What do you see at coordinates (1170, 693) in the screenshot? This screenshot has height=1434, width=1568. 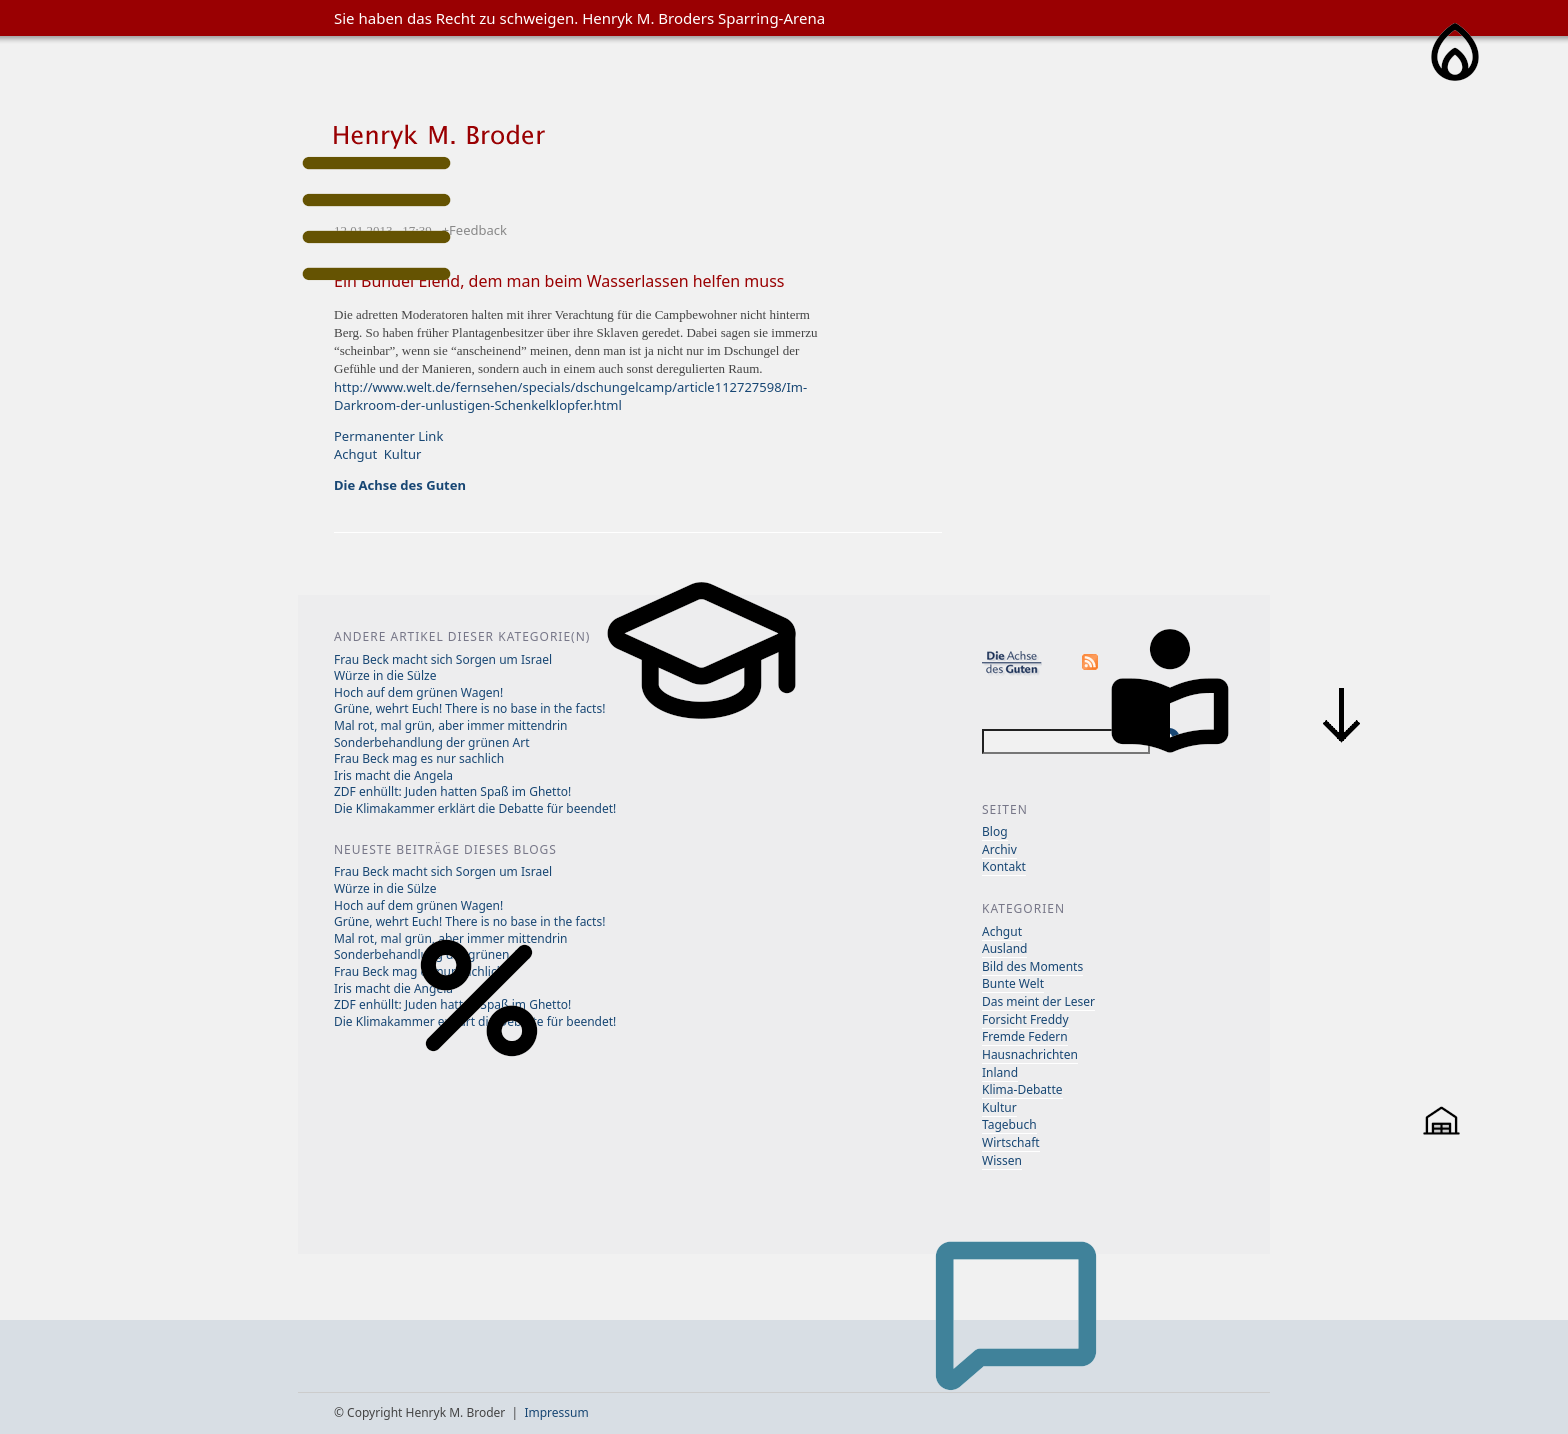 I see `open reading mode or e-reader view` at bounding box center [1170, 693].